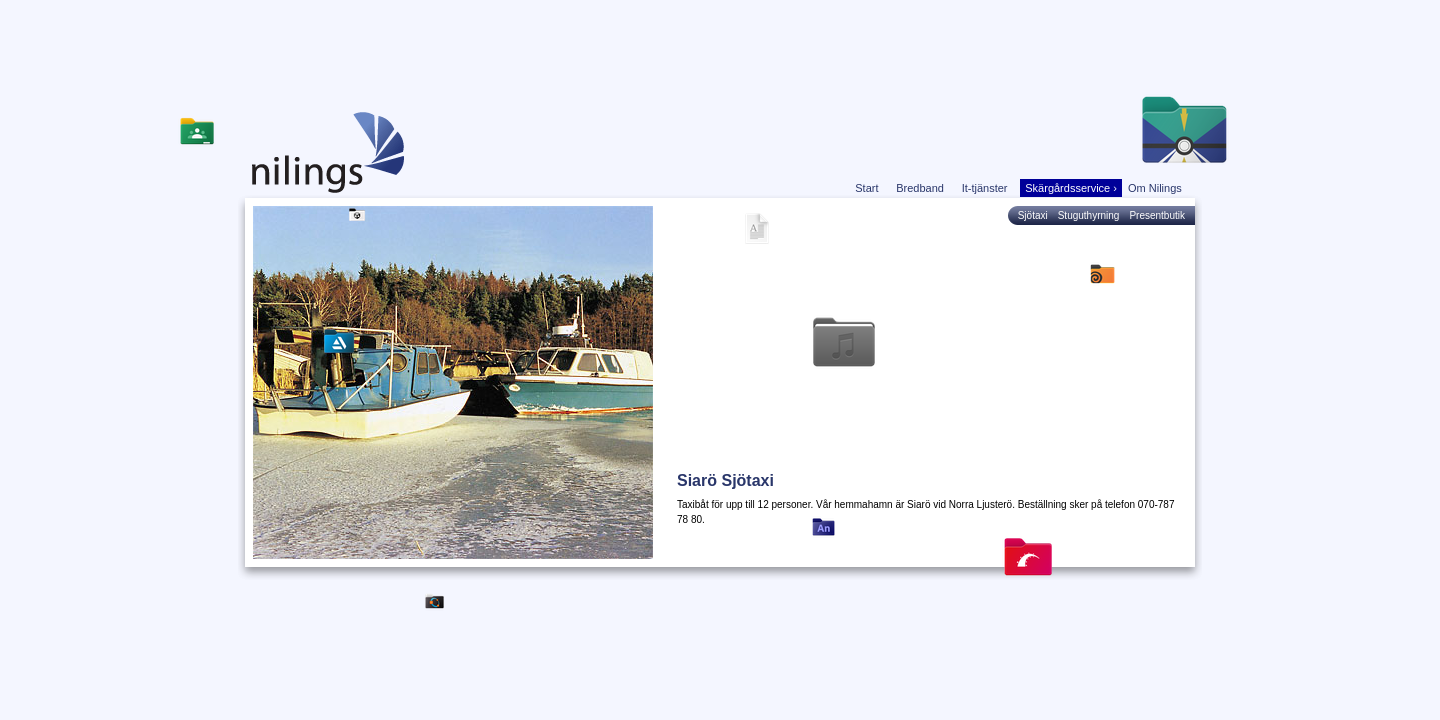 This screenshot has width=1440, height=720. What do you see at coordinates (434, 601) in the screenshot?
I see `folder for octave programming files` at bounding box center [434, 601].